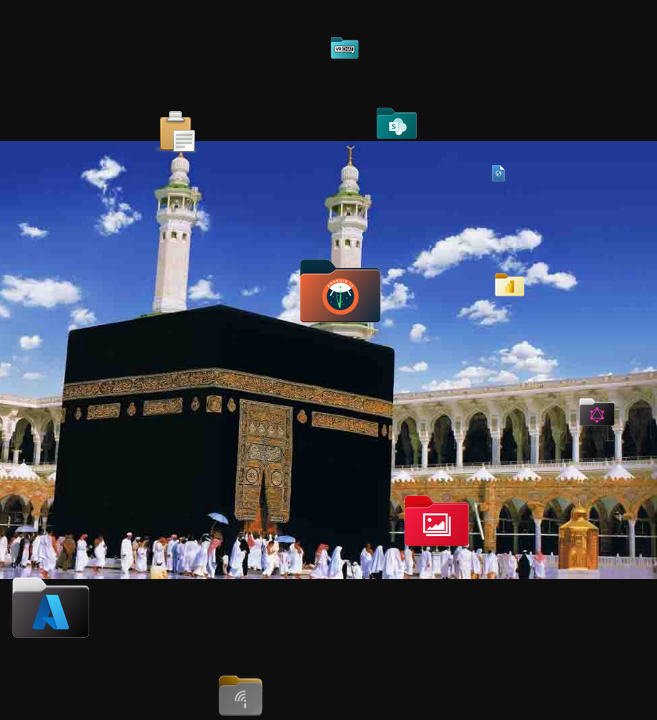 The image size is (657, 720). I want to click on open folder containing GraphQL project files, so click(597, 413).